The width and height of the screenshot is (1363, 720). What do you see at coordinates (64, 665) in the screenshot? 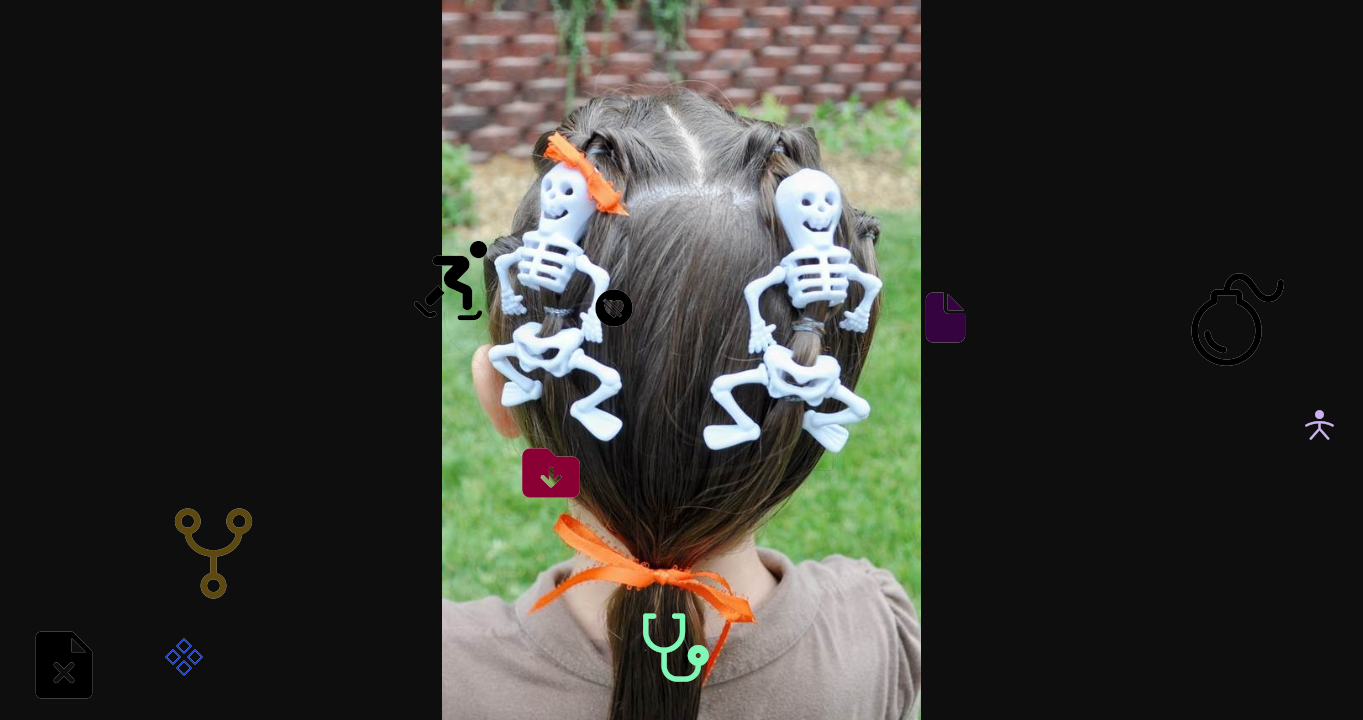
I see `delete or remove a file` at bounding box center [64, 665].